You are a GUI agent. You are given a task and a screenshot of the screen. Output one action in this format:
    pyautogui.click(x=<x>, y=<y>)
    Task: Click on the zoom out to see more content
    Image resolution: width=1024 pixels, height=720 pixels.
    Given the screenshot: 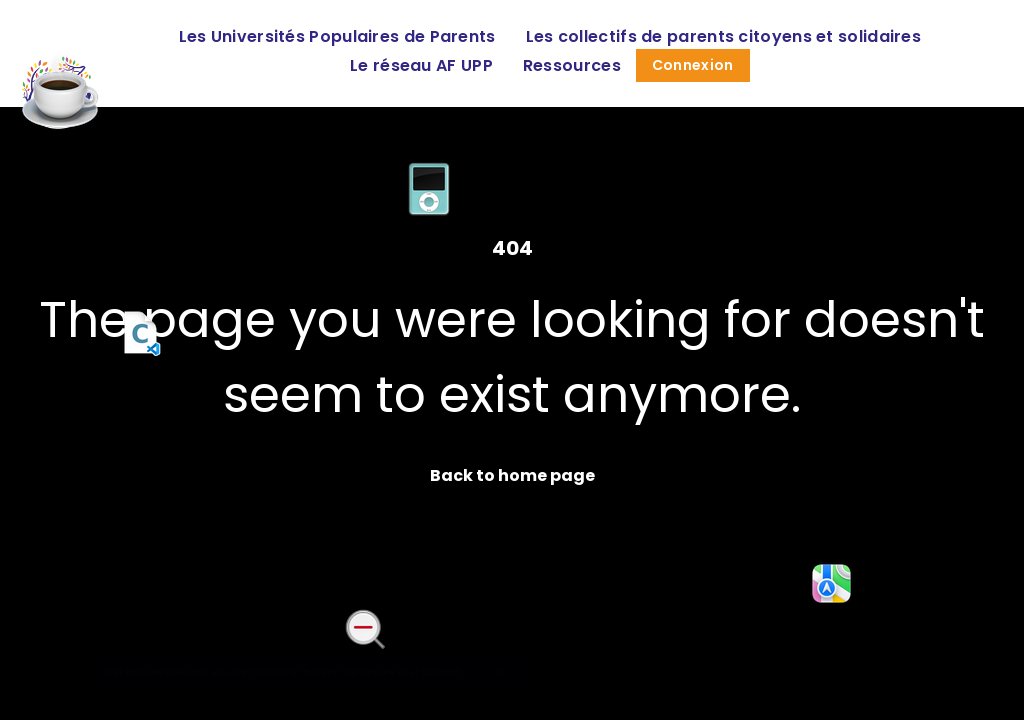 What is the action you would take?
    pyautogui.click(x=365, y=629)
    